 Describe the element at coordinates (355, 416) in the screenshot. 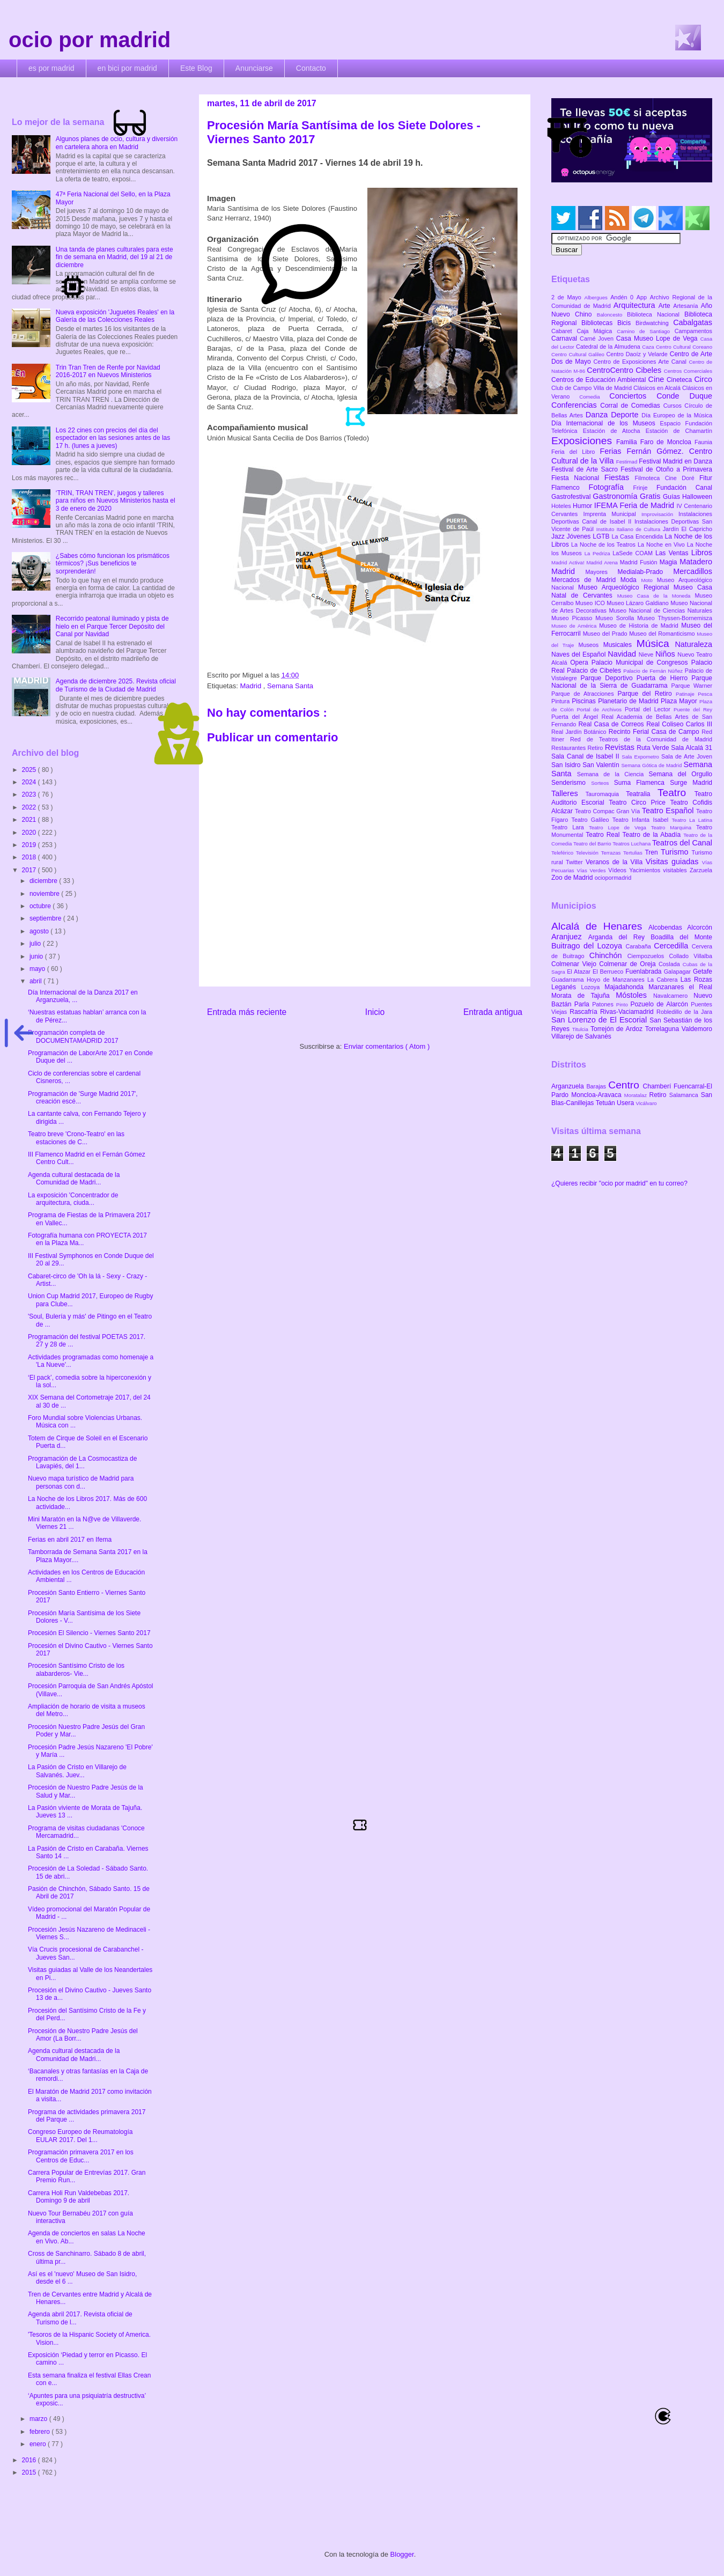

I see `draw a custom polygon shape` at that location.